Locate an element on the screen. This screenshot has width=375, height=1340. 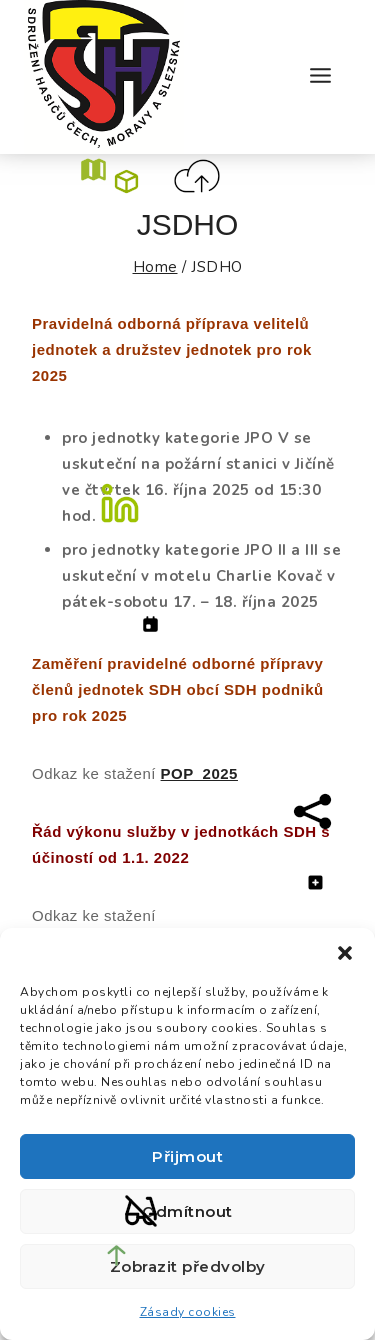
upload file to cloud storage is located at coordinates (197, 176).